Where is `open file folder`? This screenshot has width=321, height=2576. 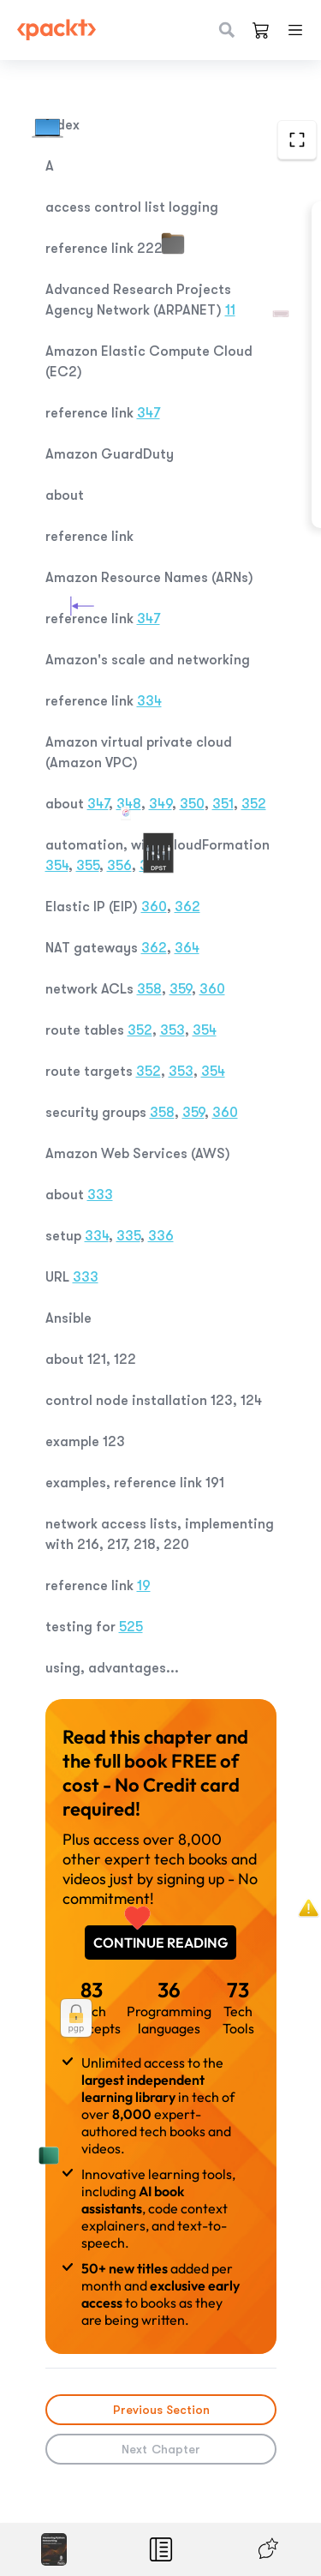
open file folder is located at coordinates (173, 243).